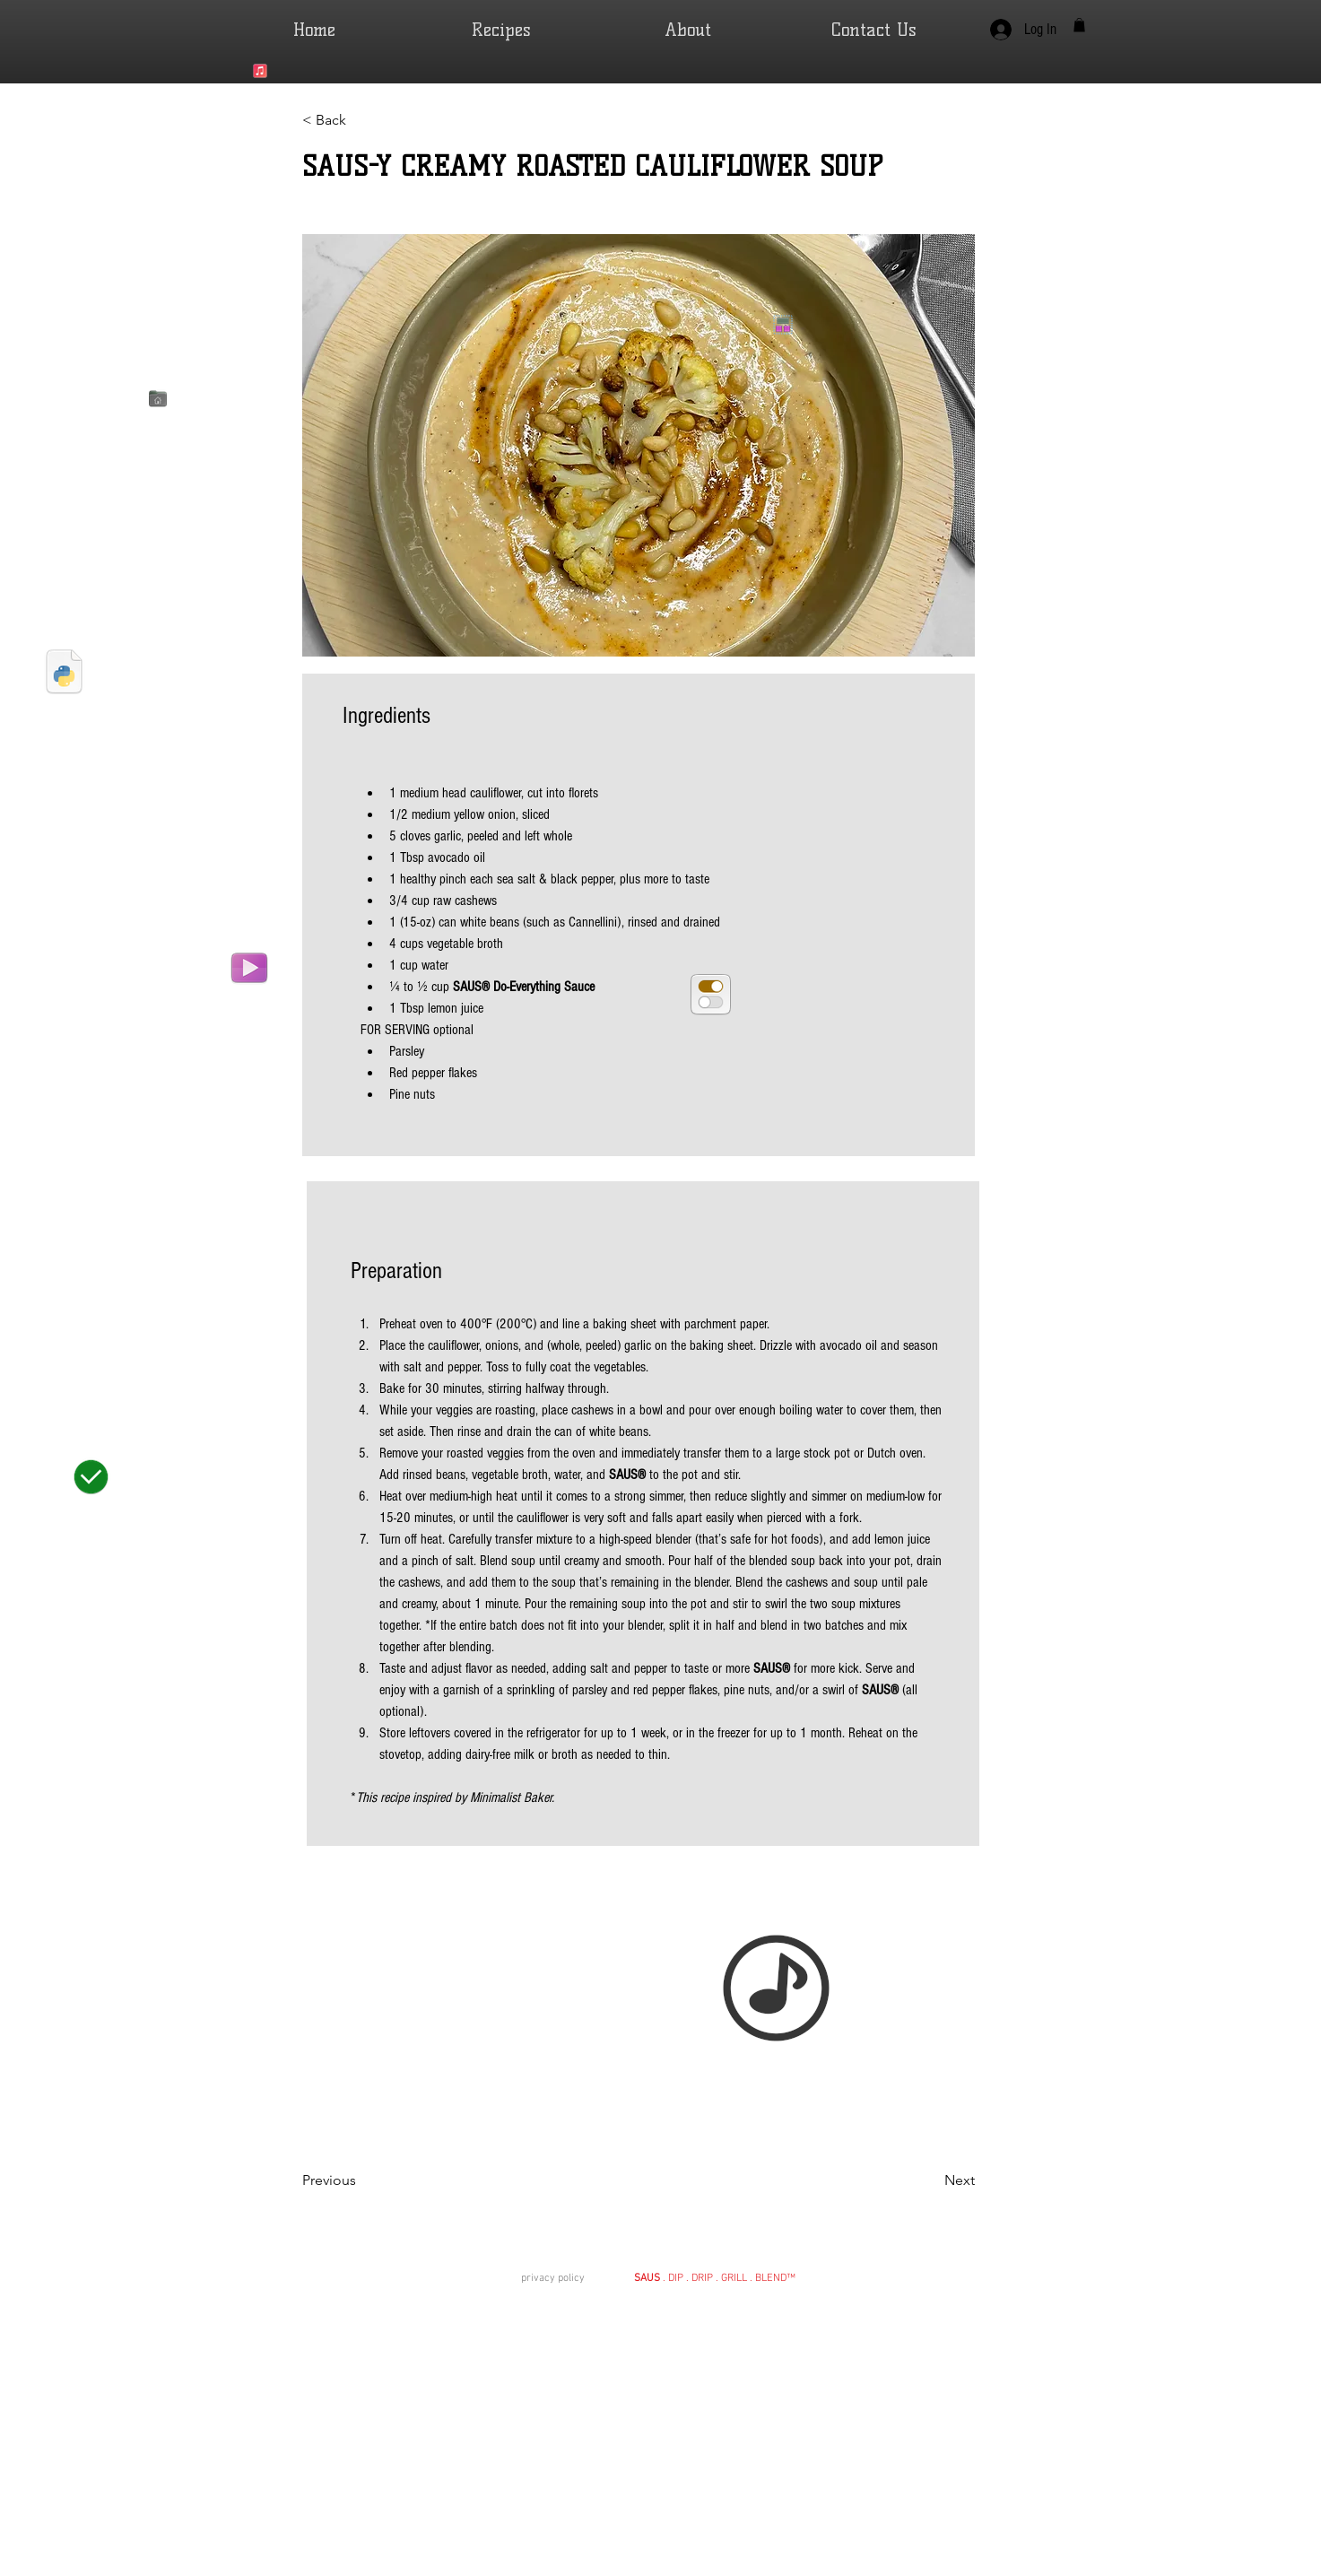 This screenshot has width=1321, height=2576. Describe the element at coordinates (776, 1988) in the screenshot. I see `open cantata music player` at that location.